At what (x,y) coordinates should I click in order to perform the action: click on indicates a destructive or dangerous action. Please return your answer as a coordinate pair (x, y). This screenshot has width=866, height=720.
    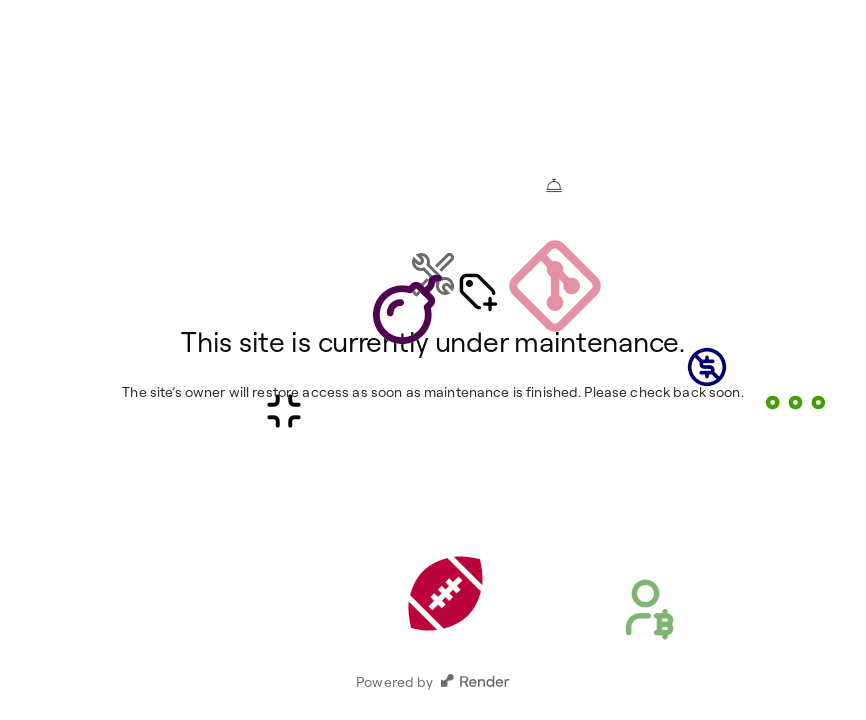
    Looking at the image, I should click on (407, 309).